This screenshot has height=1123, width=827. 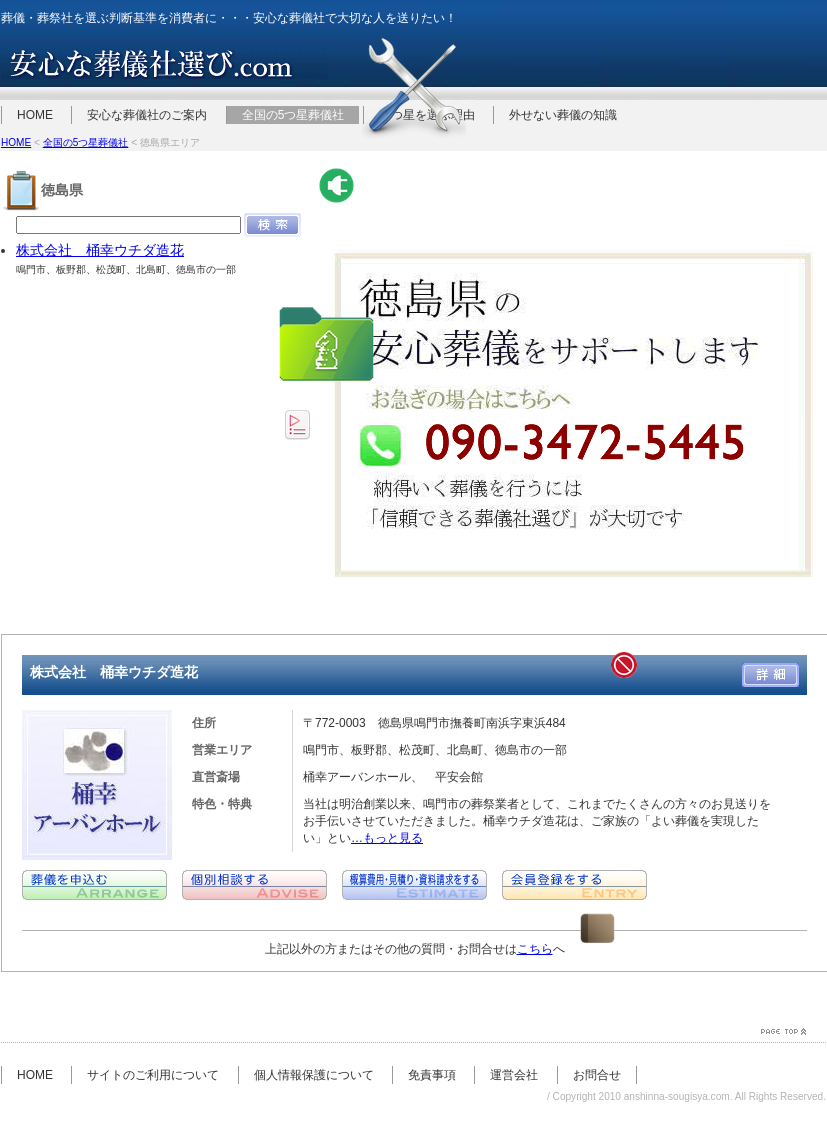 I want to click on indicates a mounted or connected drive, so click(x=336, y=185).